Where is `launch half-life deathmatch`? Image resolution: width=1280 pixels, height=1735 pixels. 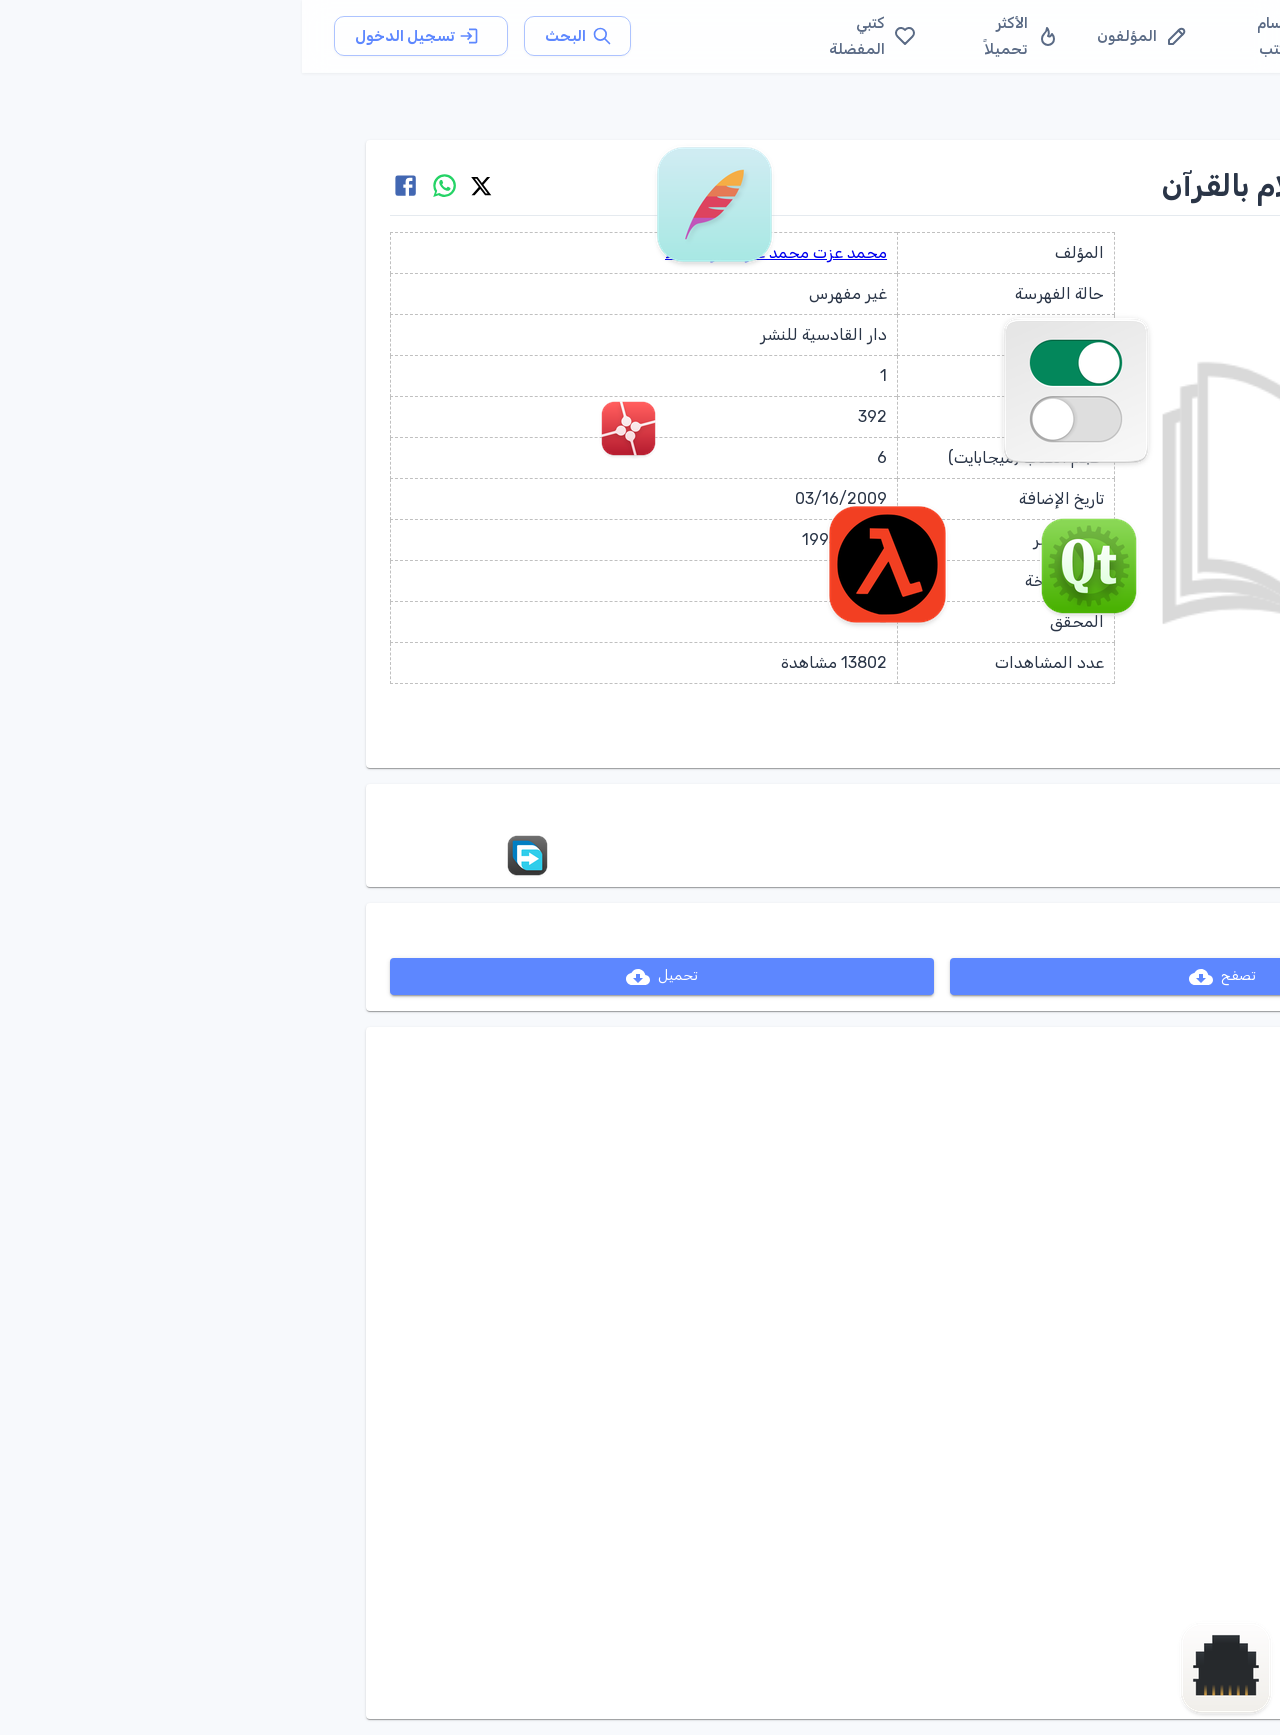
launch half-life deathmatch is located at coordinates (887, 564).